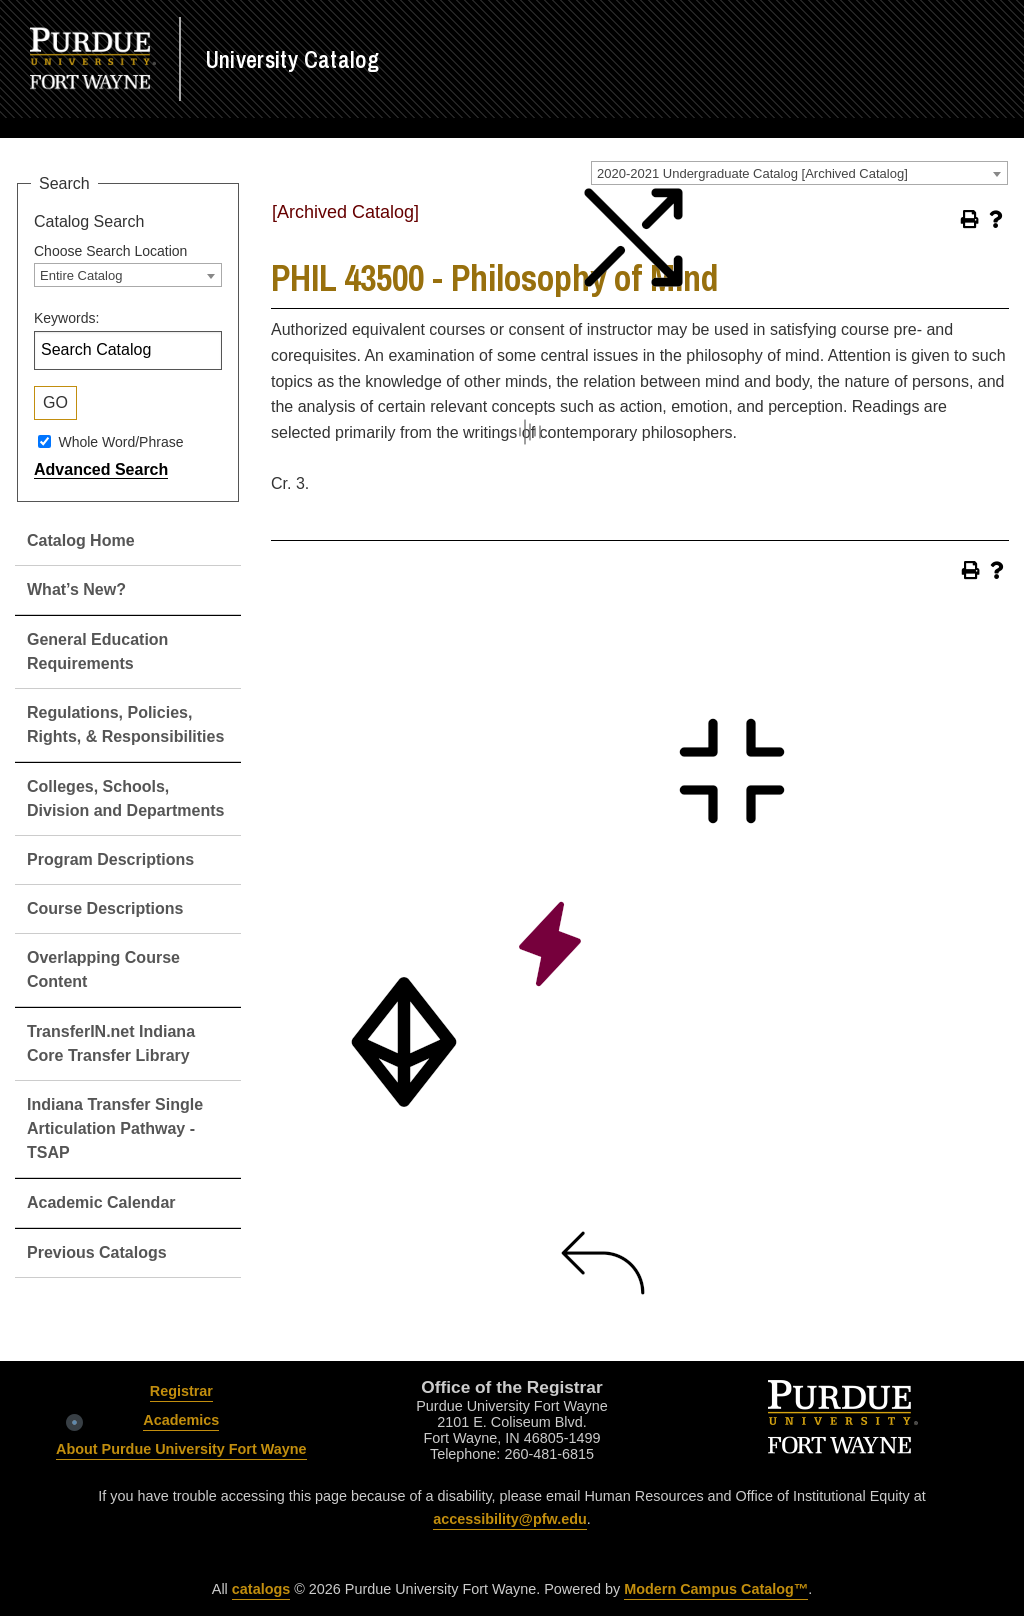 This screenshot has height=1616, width=1024. I want to click on ethereum cryptocurrency symbol, so click(404, 1042).